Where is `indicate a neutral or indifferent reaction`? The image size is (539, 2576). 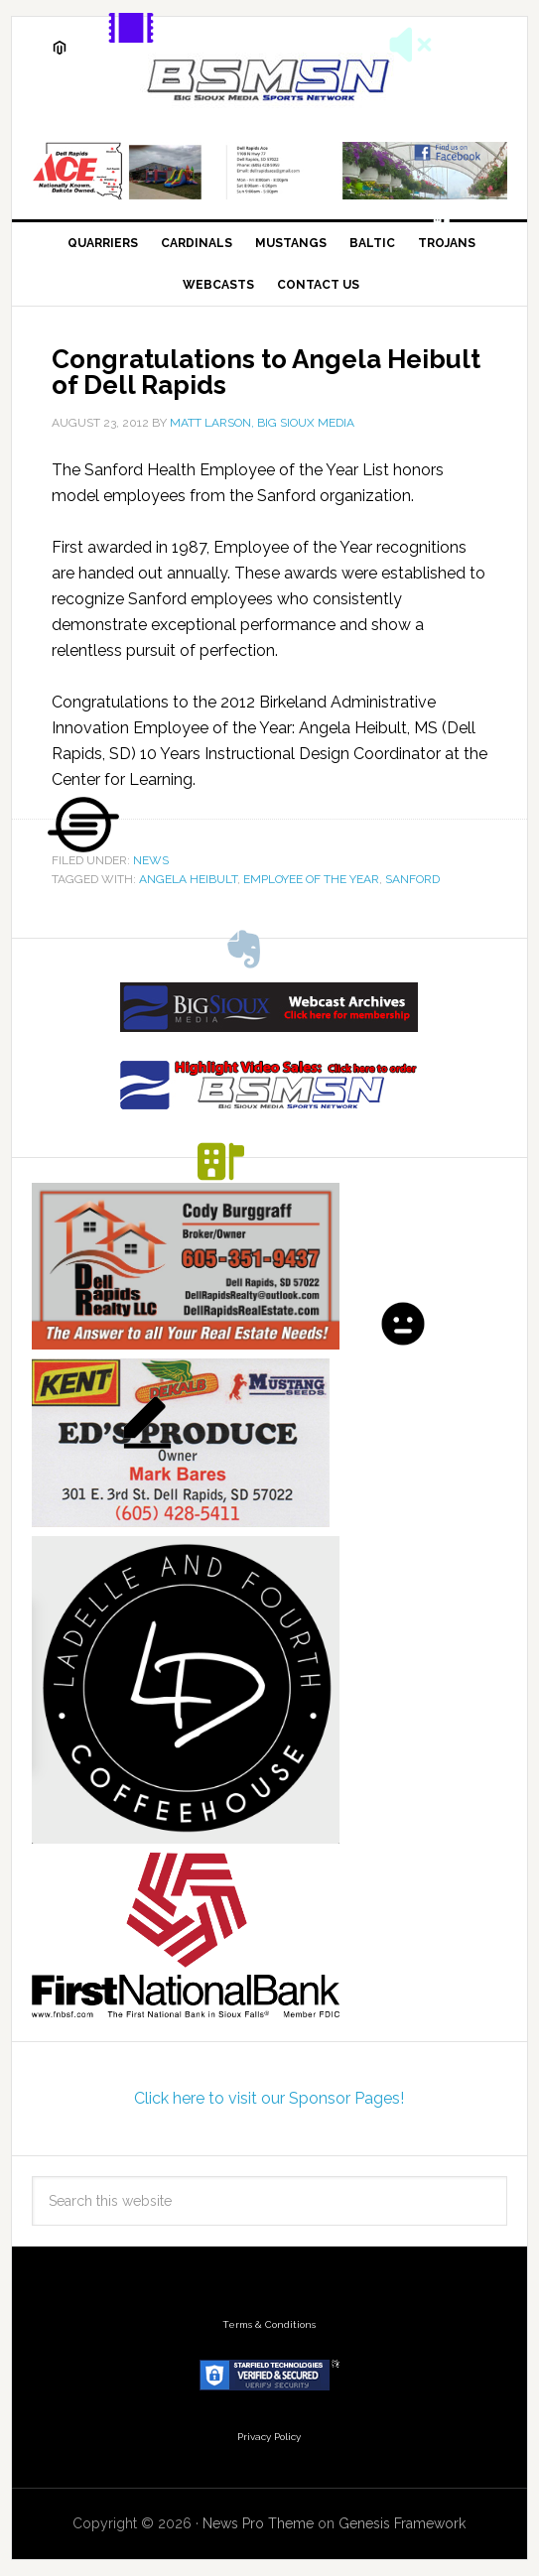
indicate a neutral or indifferent reaction is located at coordinates (403, 1324).